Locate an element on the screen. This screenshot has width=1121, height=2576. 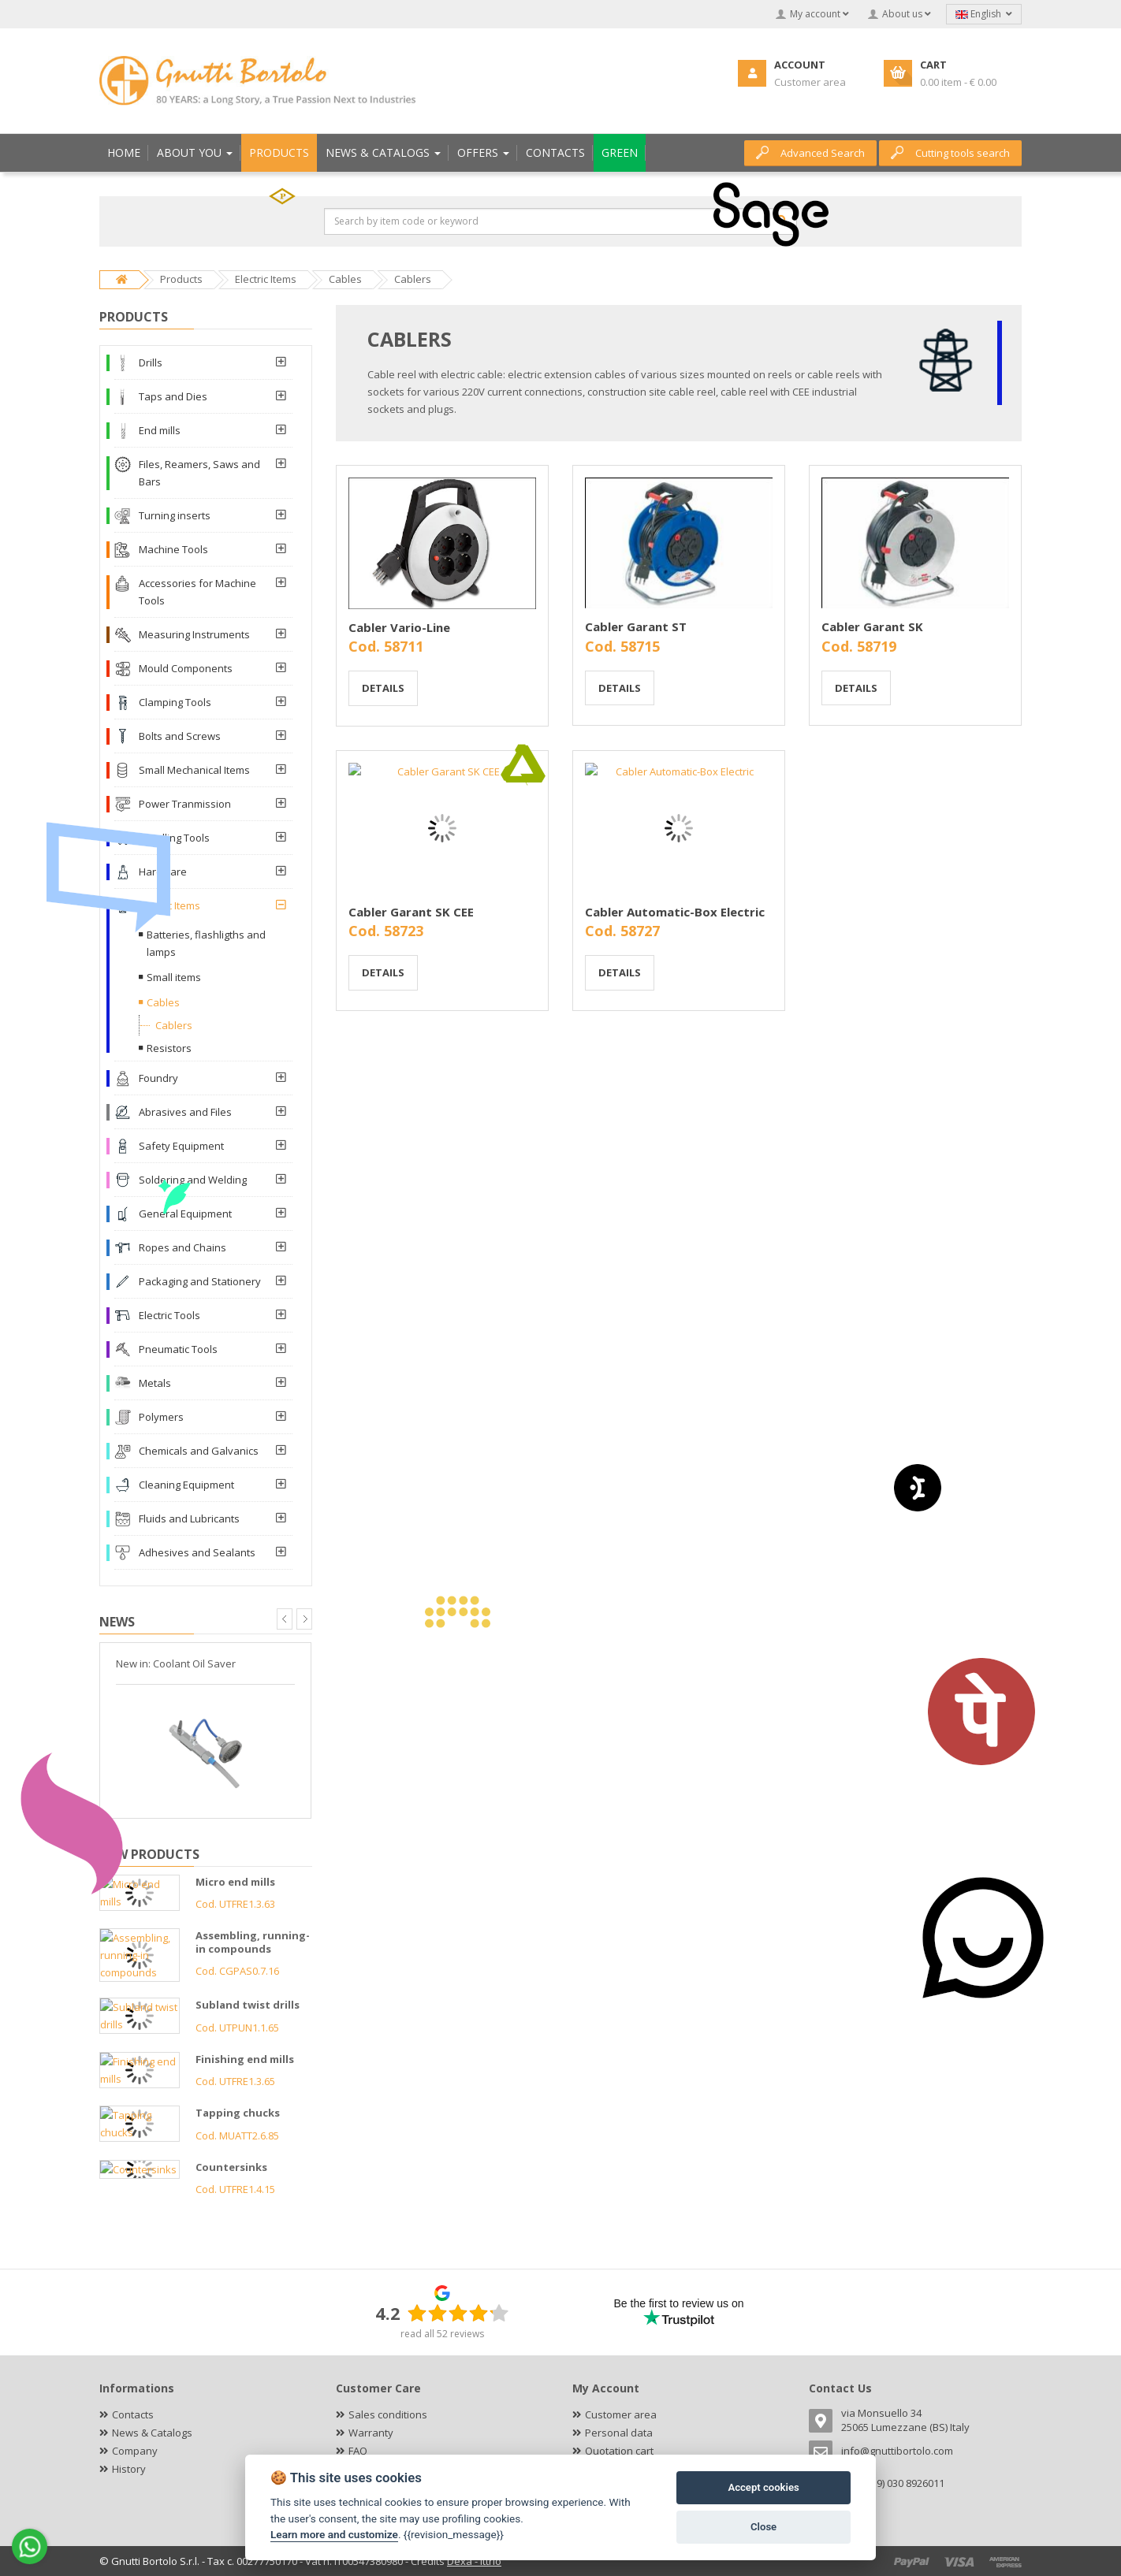
open affinity creative software is located at coordinates (523, 764).